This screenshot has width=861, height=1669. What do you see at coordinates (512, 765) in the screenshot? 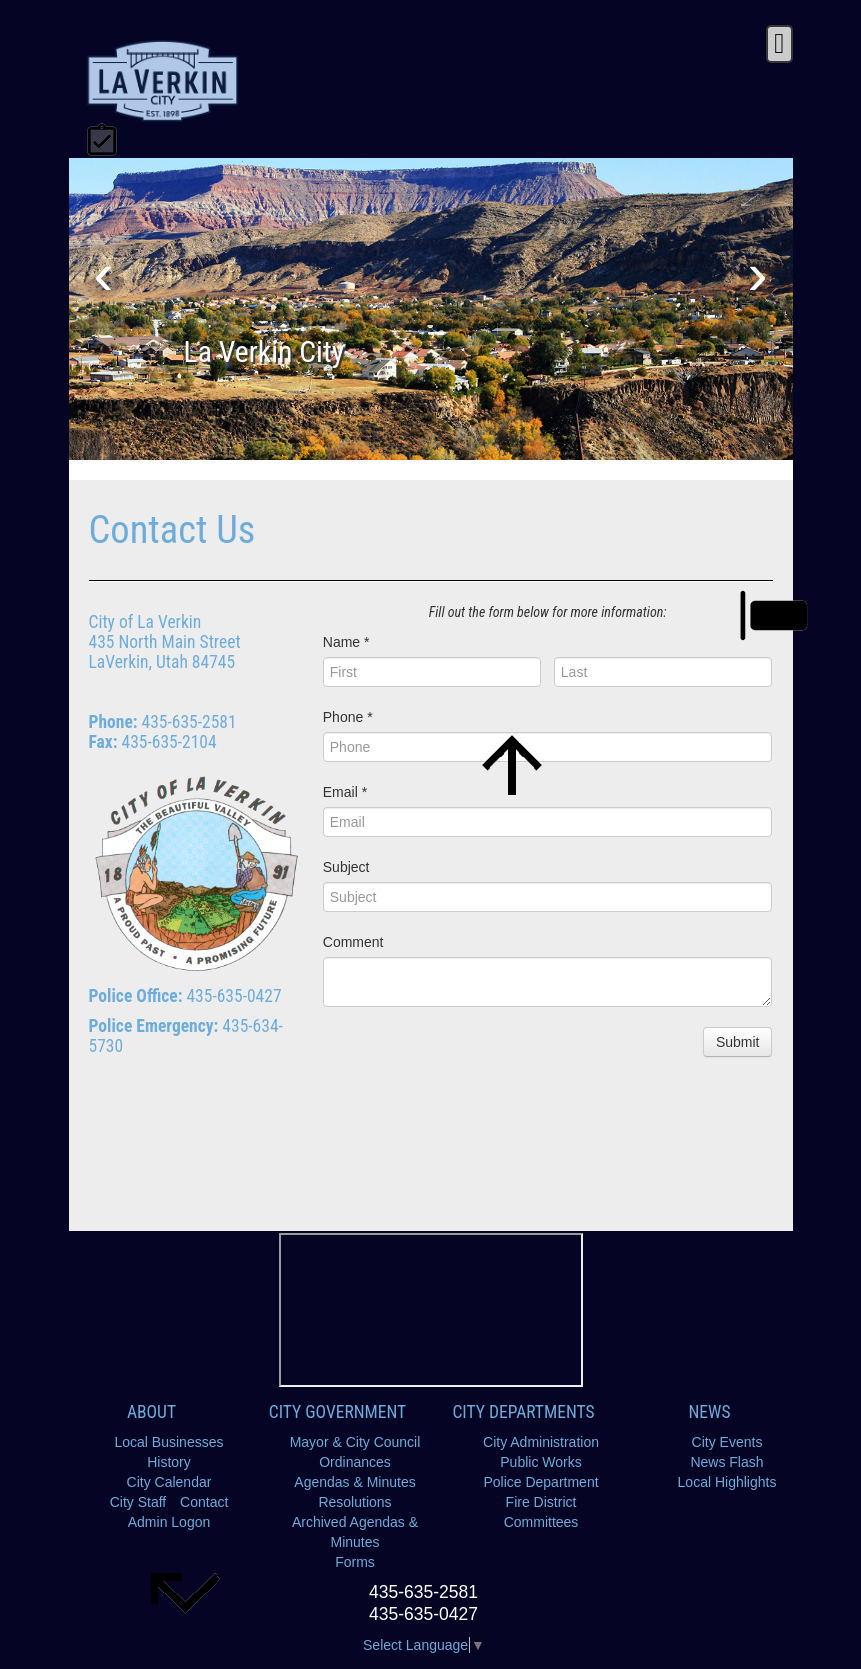
I see `scroll to top of page` at bounding box center [512, 765].